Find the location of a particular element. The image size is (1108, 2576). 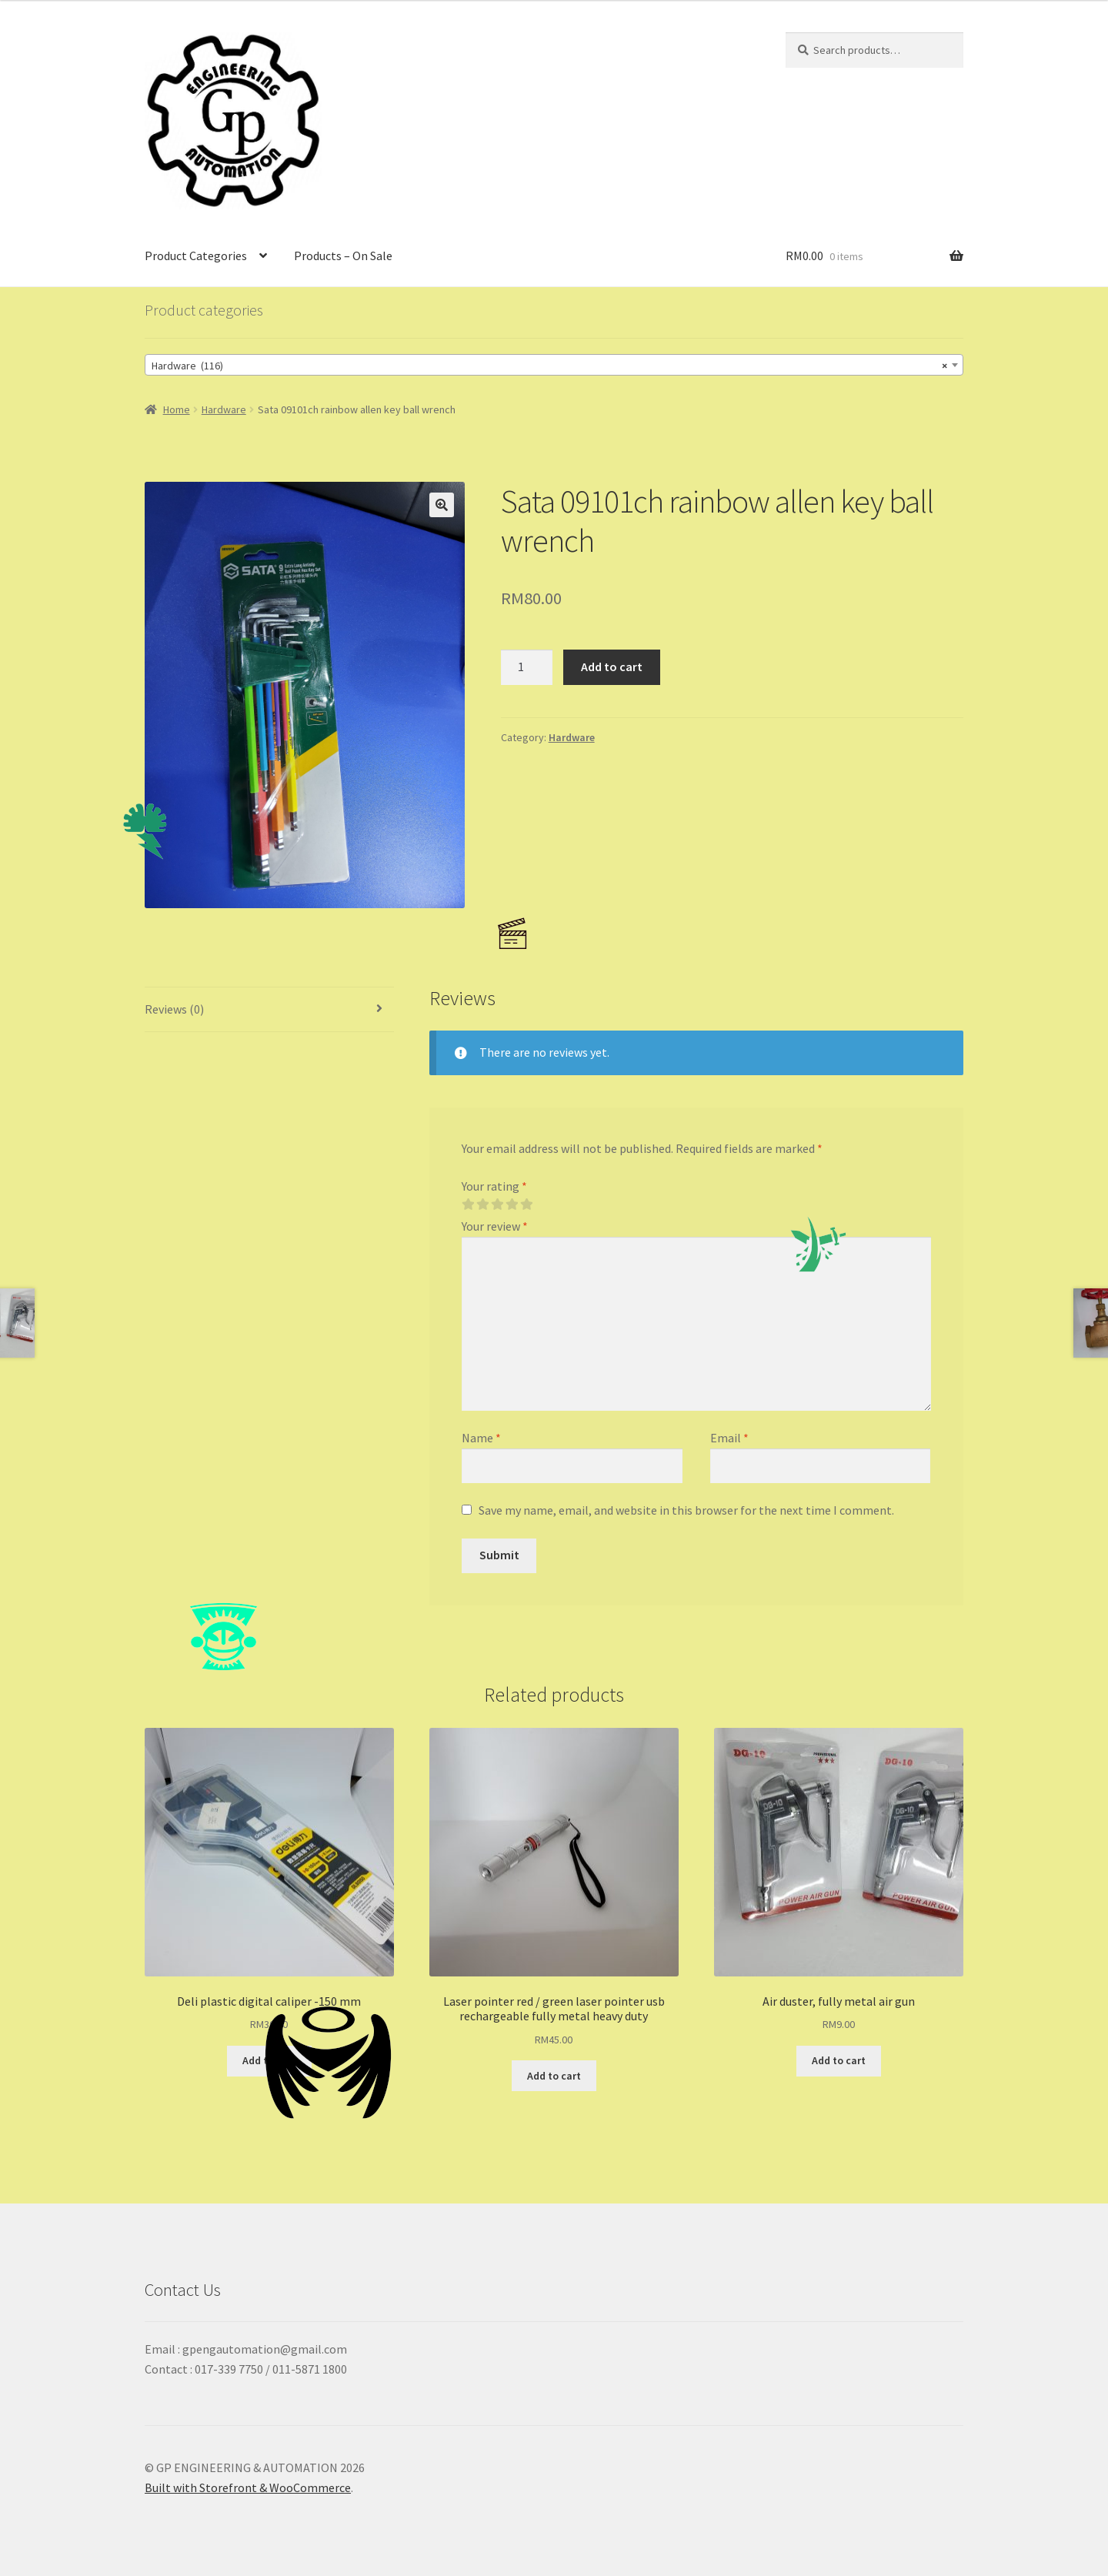

select angel costume or outfit is located at coordinates (327, 2067).